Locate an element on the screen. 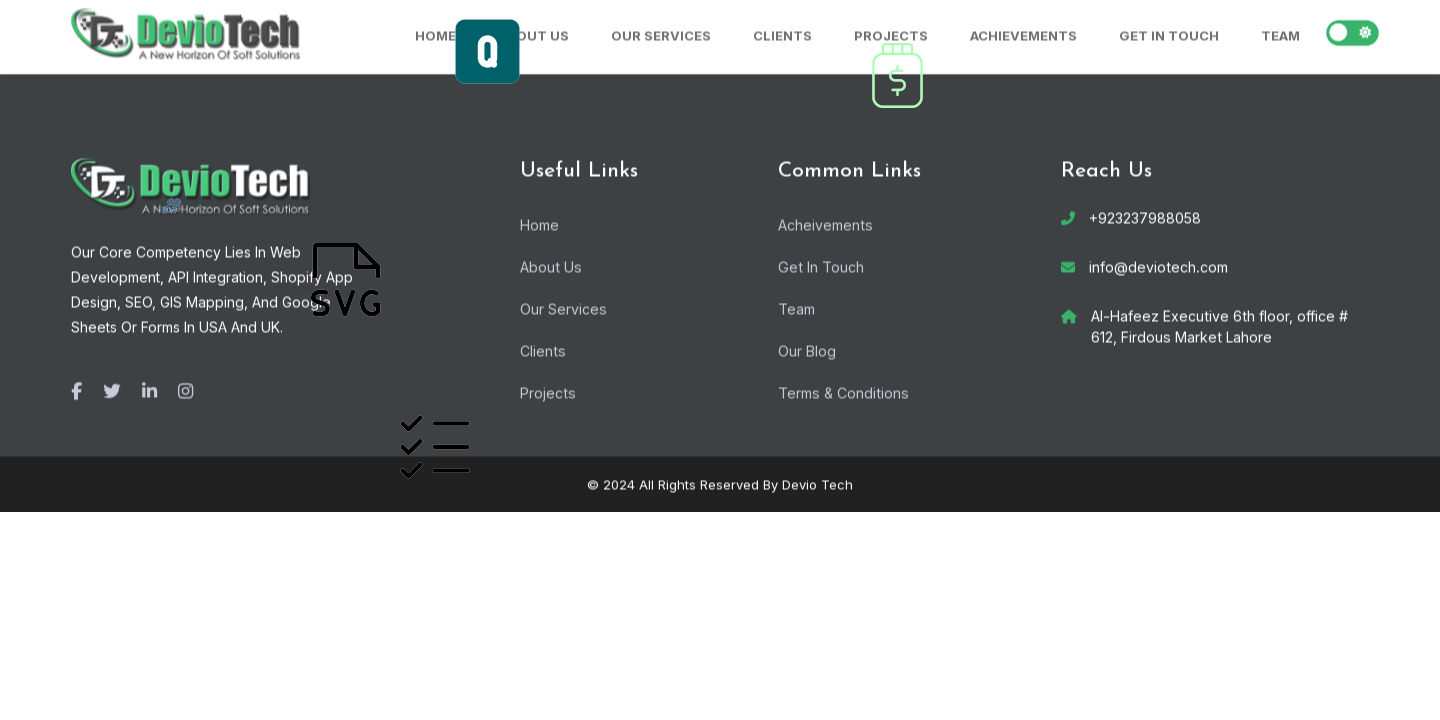 This screenshot has height=720, width=1440. view or open an SVG file is located at coordinates (346, 282).